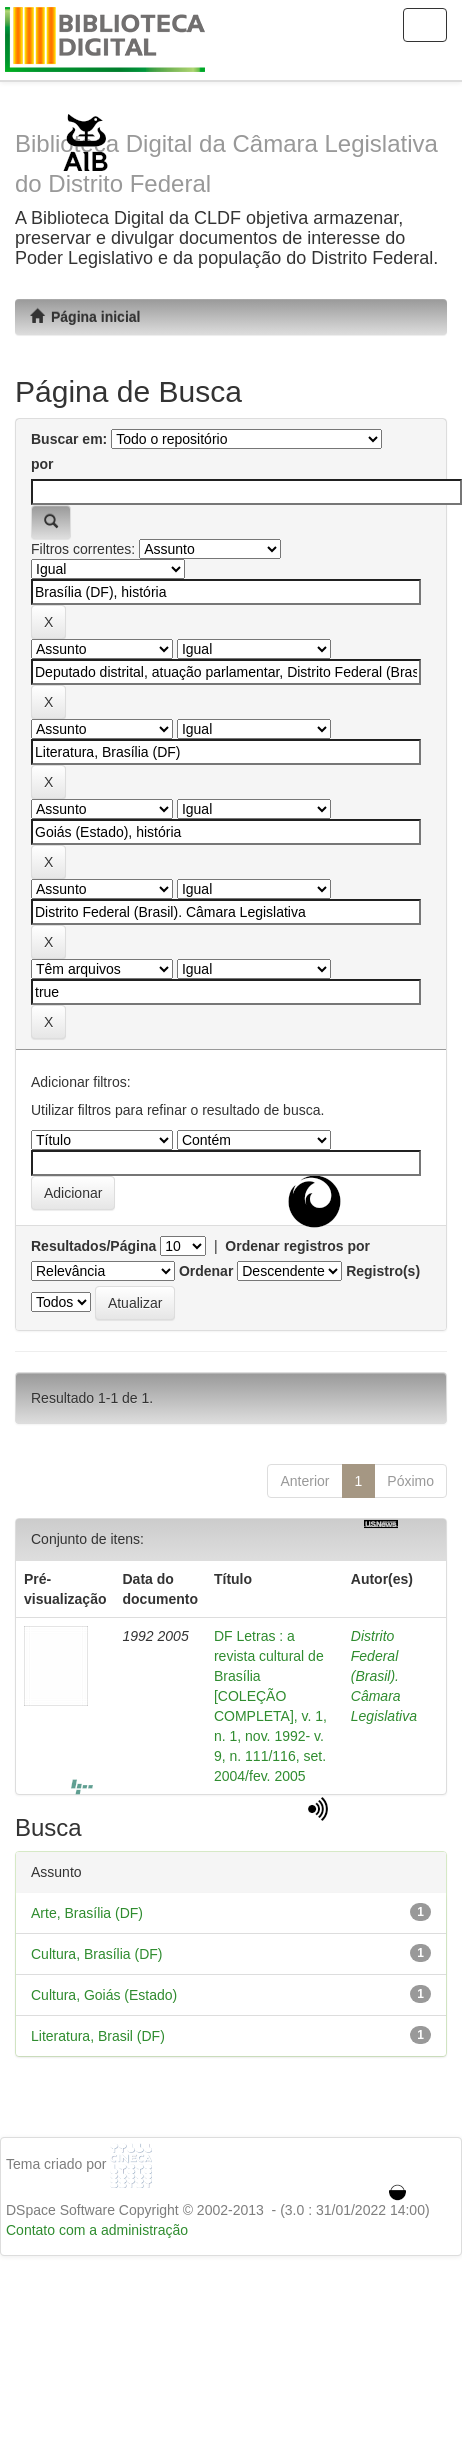 Image resolution: width=462 pixels, height=2441 pixels. What do you see at coordinates (381, 1524) in the screenshot?
I see `visit U.S. News & World Report website` at bounding box center [381, 1524].